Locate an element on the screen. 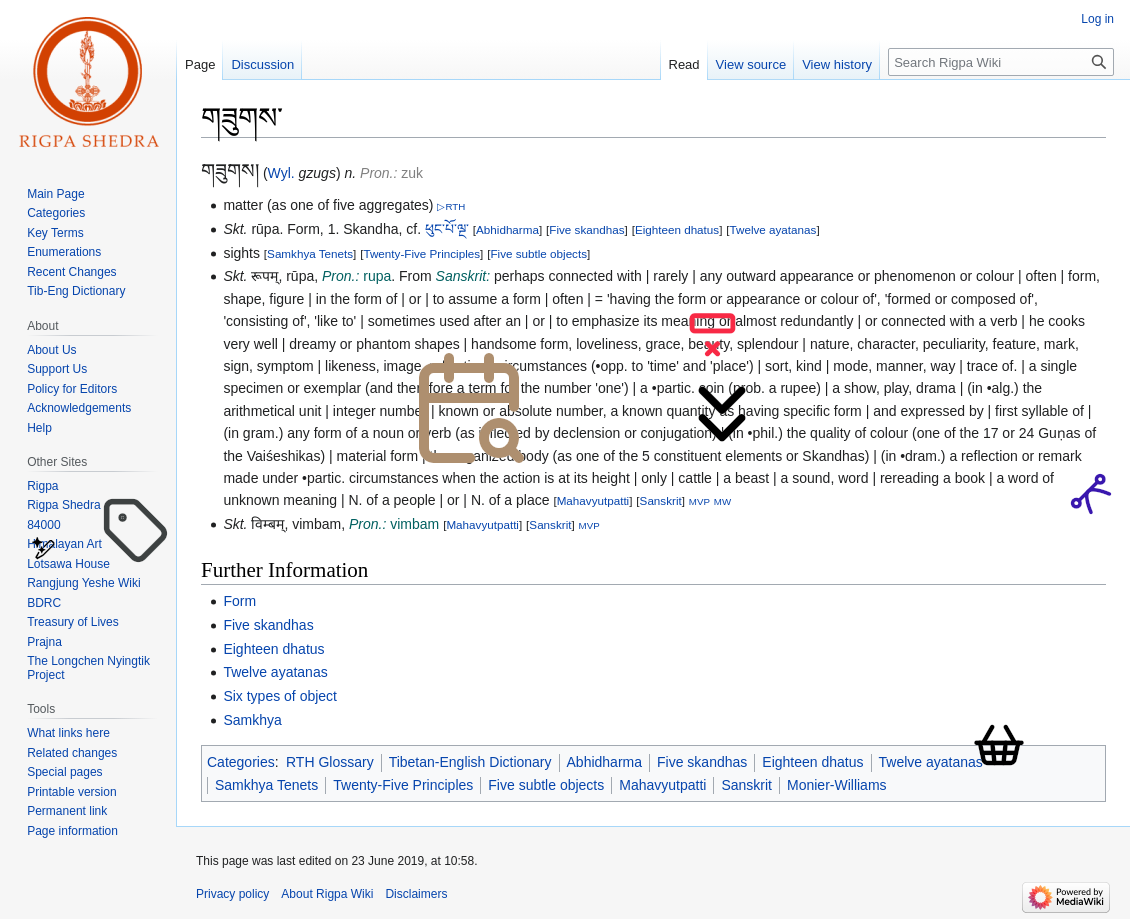 The width and height of the screenshot is (1130, 919). remove a row from a table or spreadsheet is located at coordinates (712, 333).